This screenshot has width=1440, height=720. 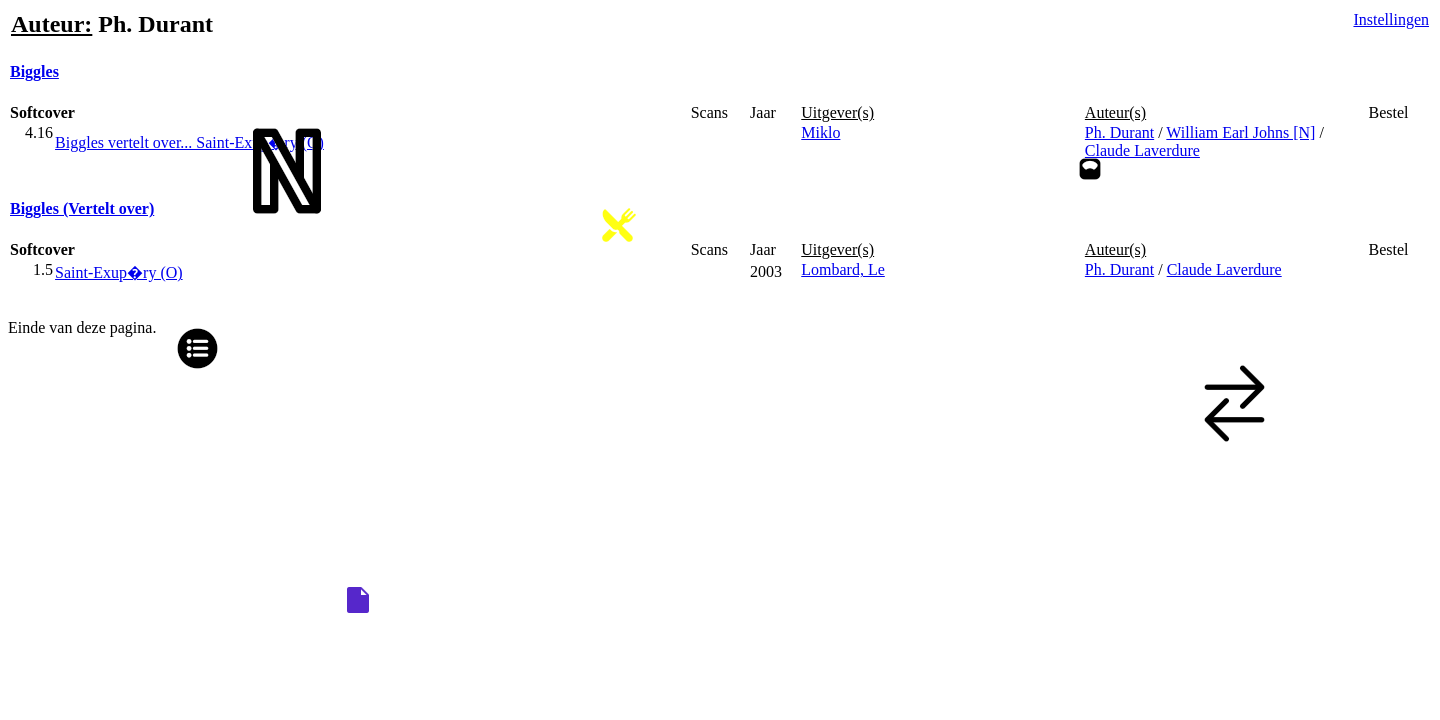 I want to click on swap or exchange items, so click(x=1234, y=403).